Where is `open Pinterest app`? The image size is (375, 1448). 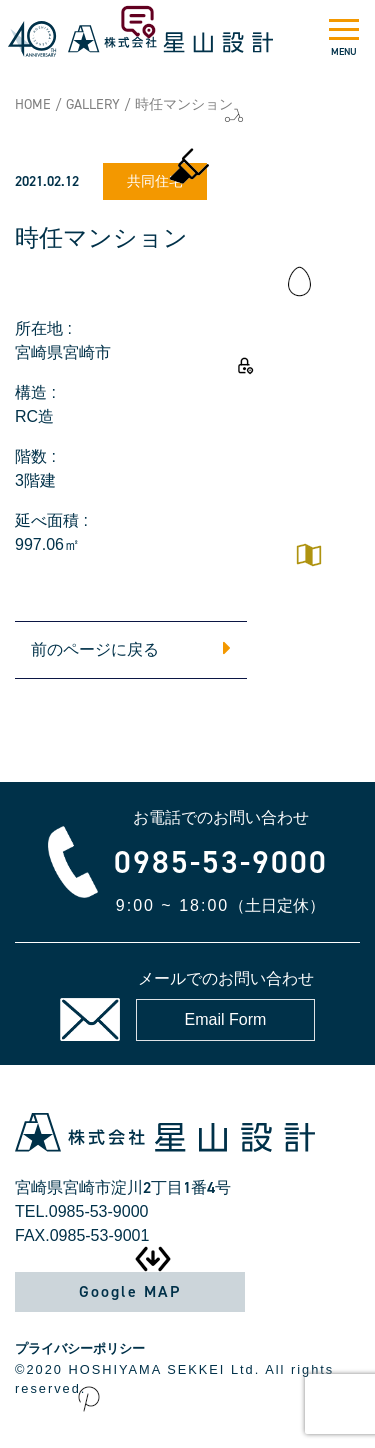
open Pinterest app is located at coordinates (88, 1399).